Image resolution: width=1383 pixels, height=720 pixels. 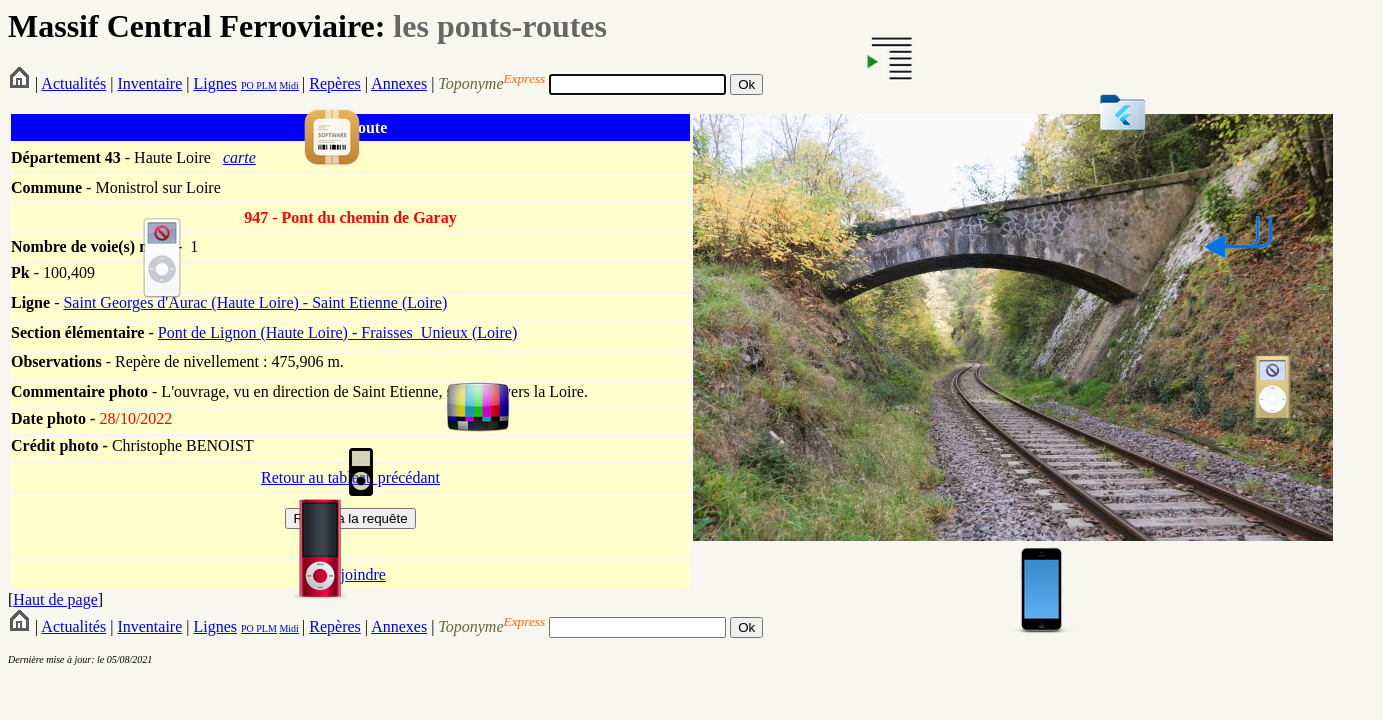 I want to click on indicates a connected iPhone 5c device, so click(x=1041, y=590).